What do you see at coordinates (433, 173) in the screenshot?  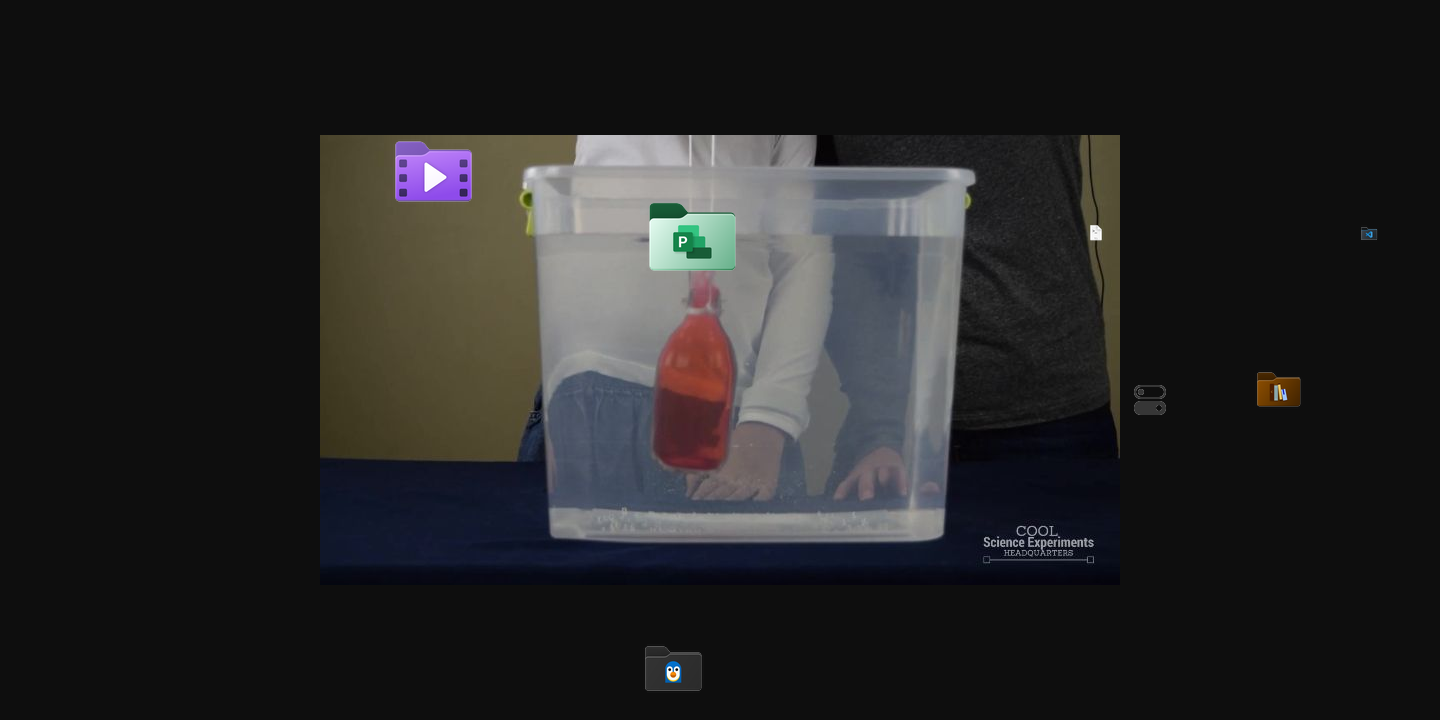 I see `open your videos folder` at bounding box center [433, 173].